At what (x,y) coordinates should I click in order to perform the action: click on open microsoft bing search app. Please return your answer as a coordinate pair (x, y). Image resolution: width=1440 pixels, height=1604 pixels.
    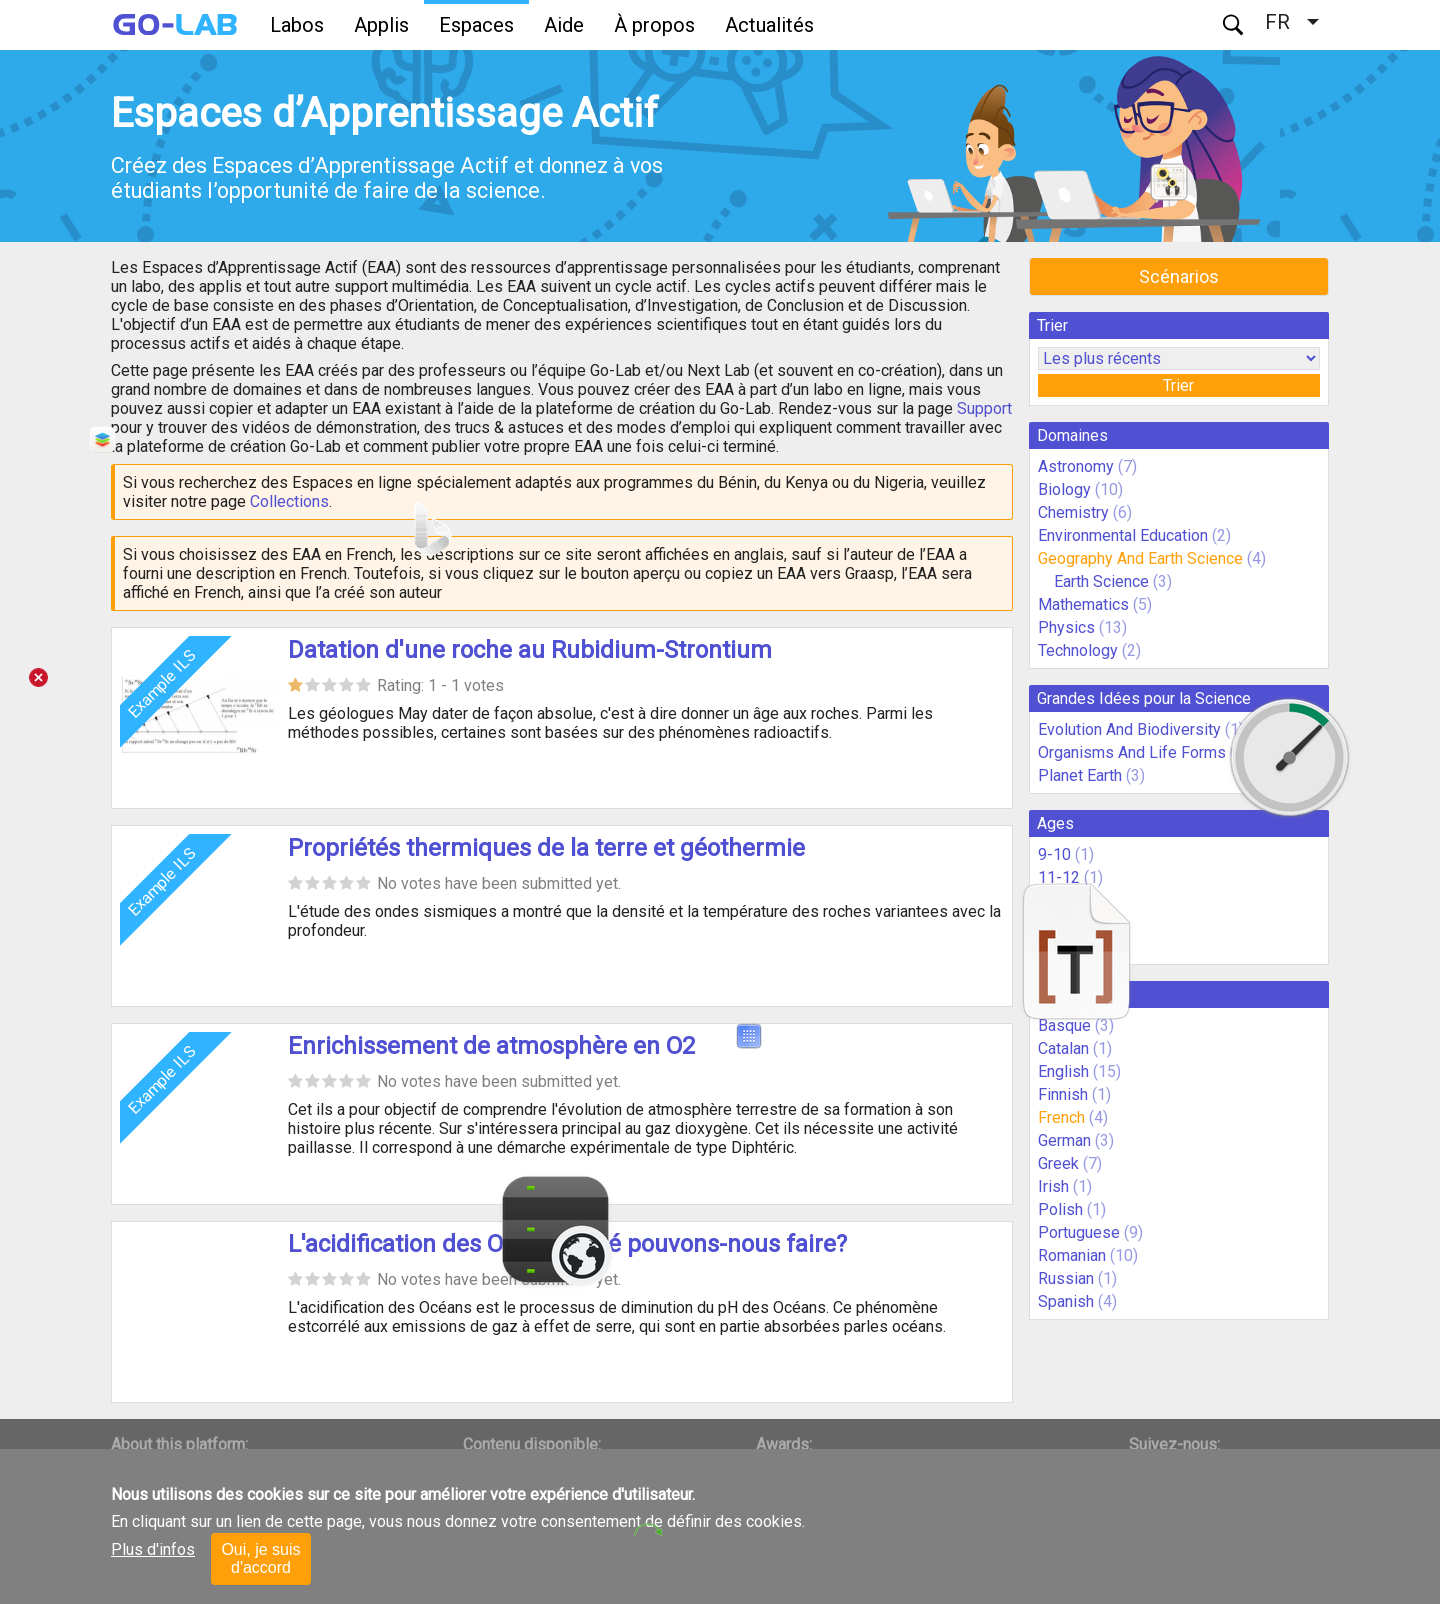
    Looking at the image, I should click on (433, 529).